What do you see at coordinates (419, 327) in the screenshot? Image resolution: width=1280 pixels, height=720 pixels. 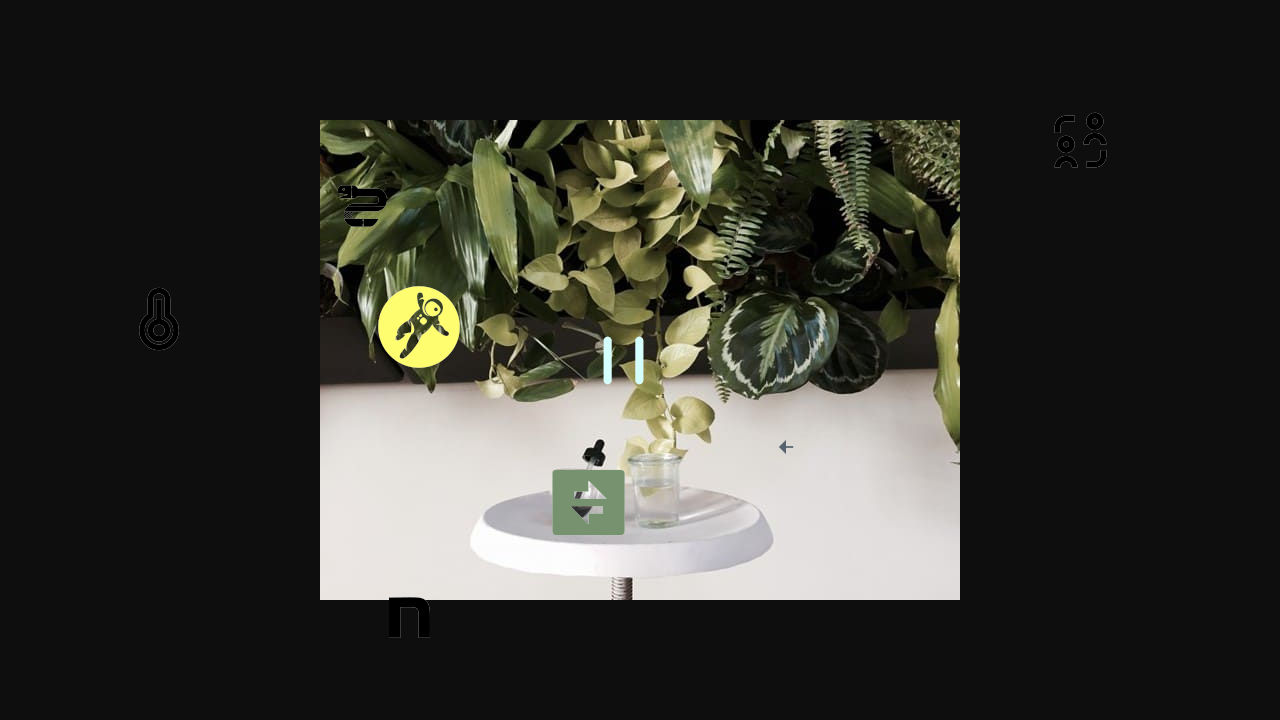 I see `grav CMS platform logo` at bounding box center [419, 327].